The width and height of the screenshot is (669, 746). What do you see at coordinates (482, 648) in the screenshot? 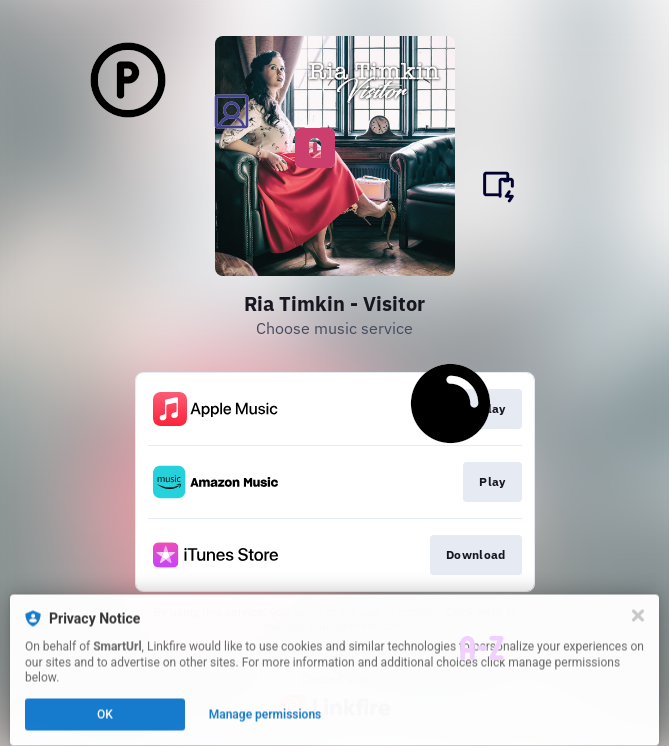
I see `sort items alphabetically from A to Z` at bounding box center [482, 648].